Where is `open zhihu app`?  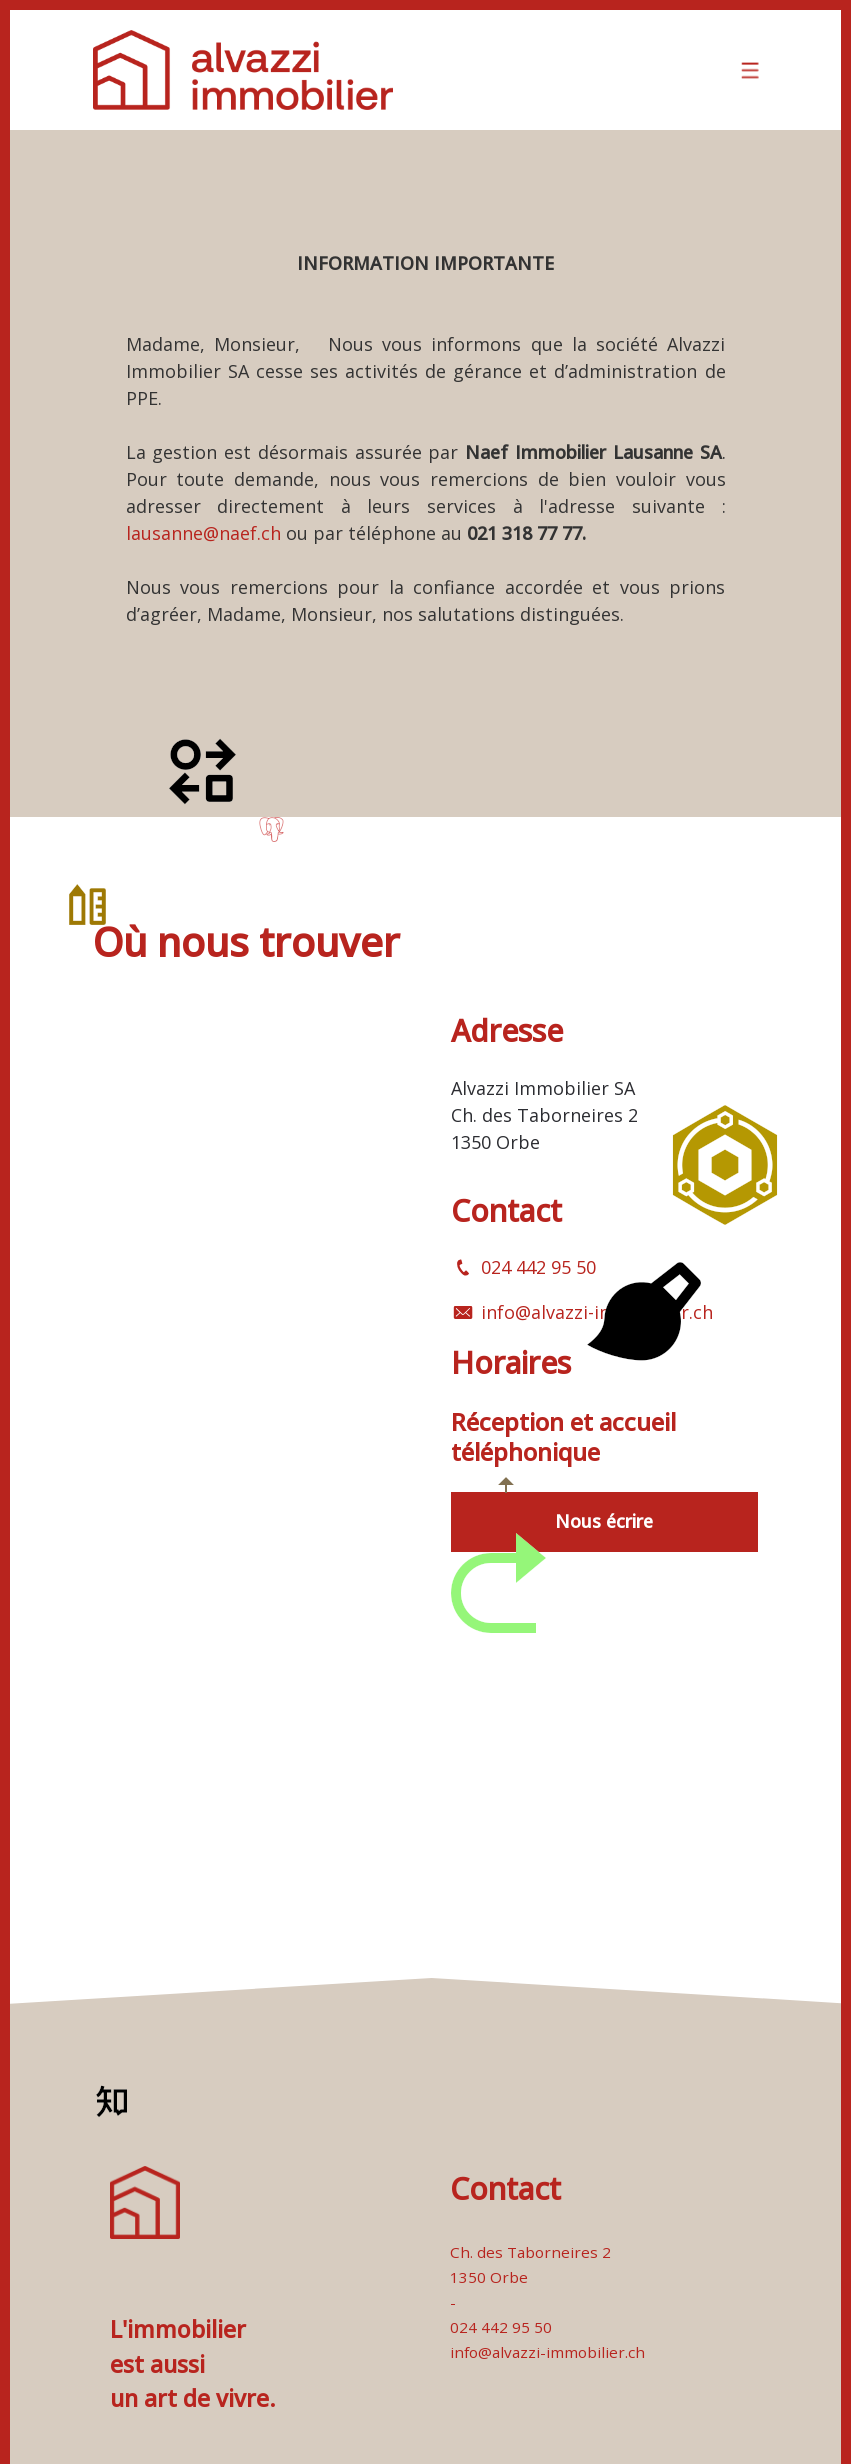
open zhihu app is located at coordinates (112, 2101).